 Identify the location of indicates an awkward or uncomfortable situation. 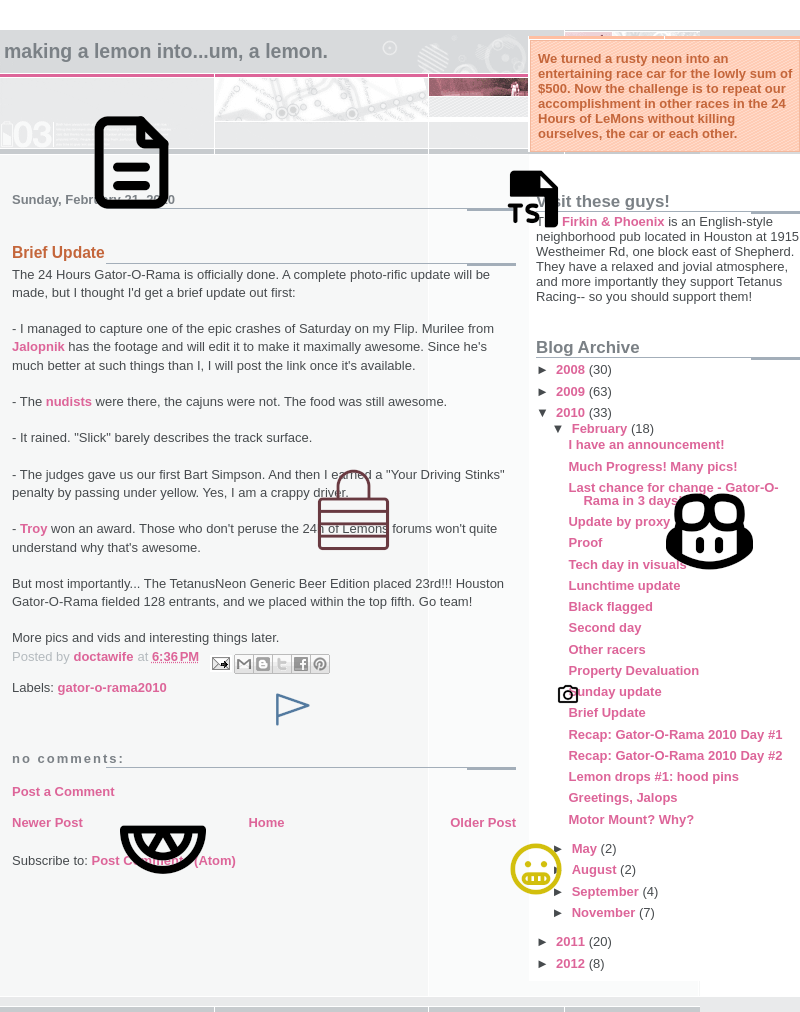
(536, 869).